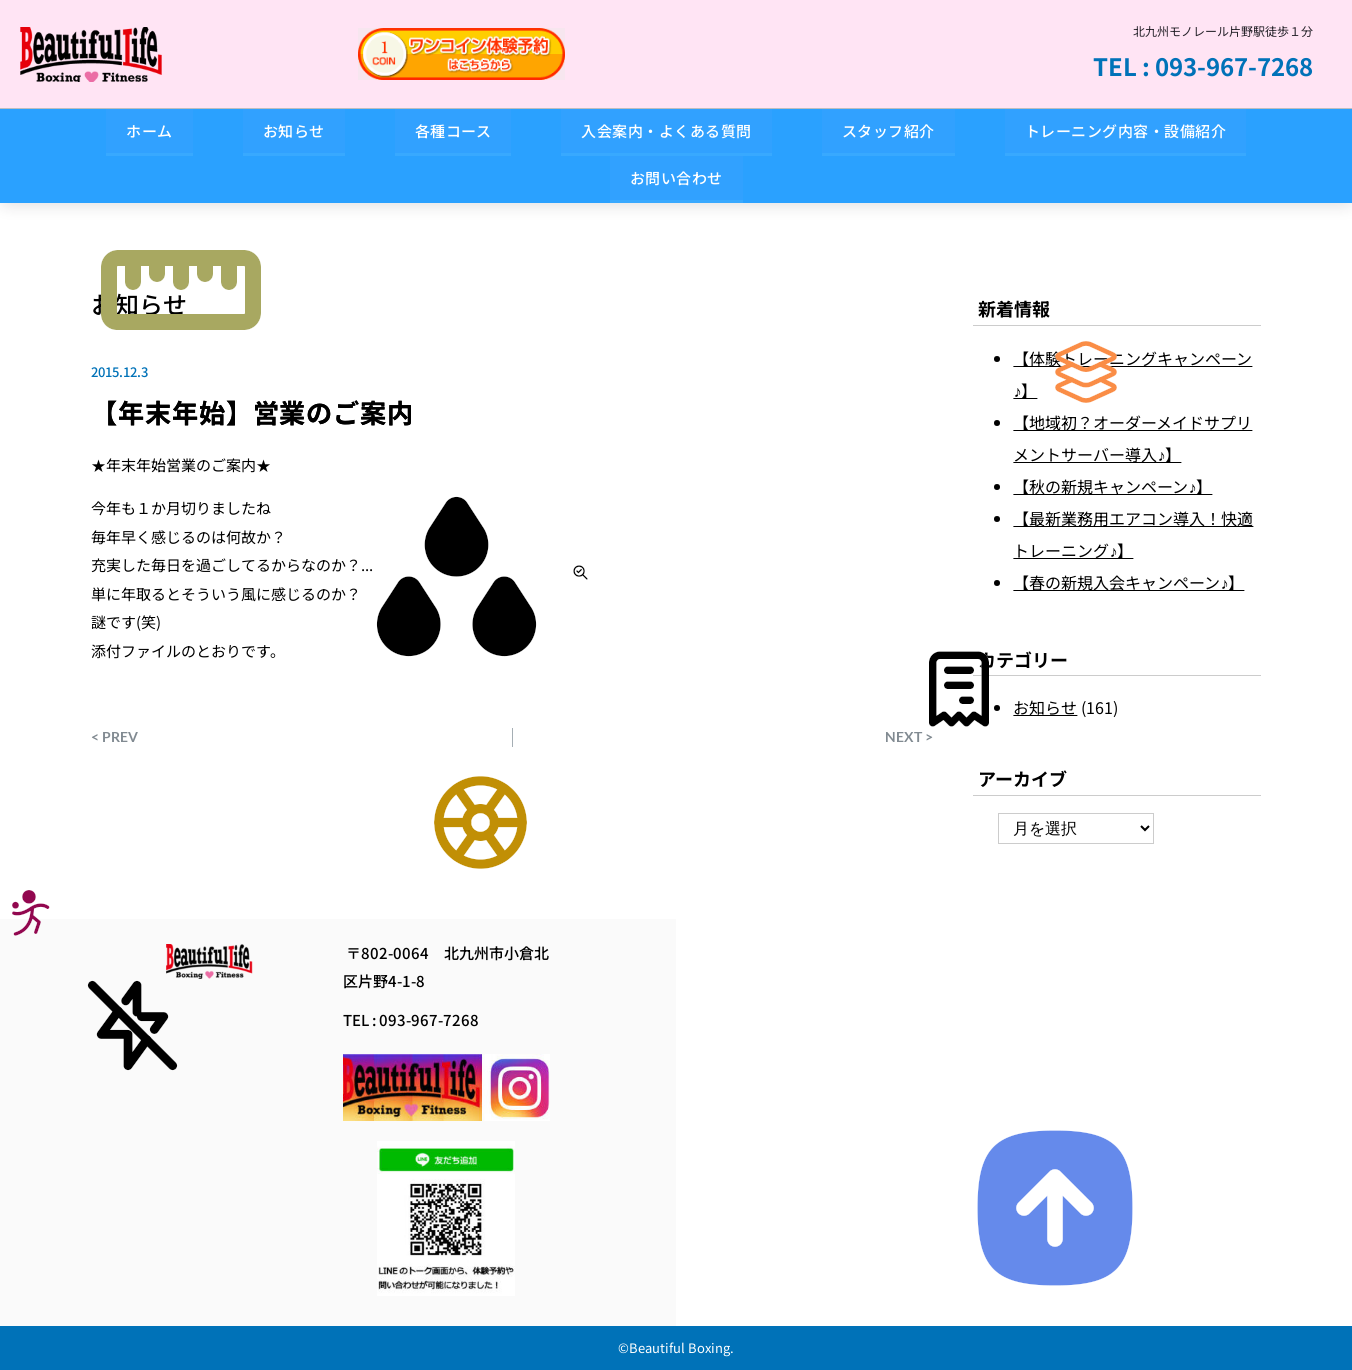  Describe the element at coordinates (456, 576) in the screenshot. I see `adjust humidity or moisture settings` at that location.